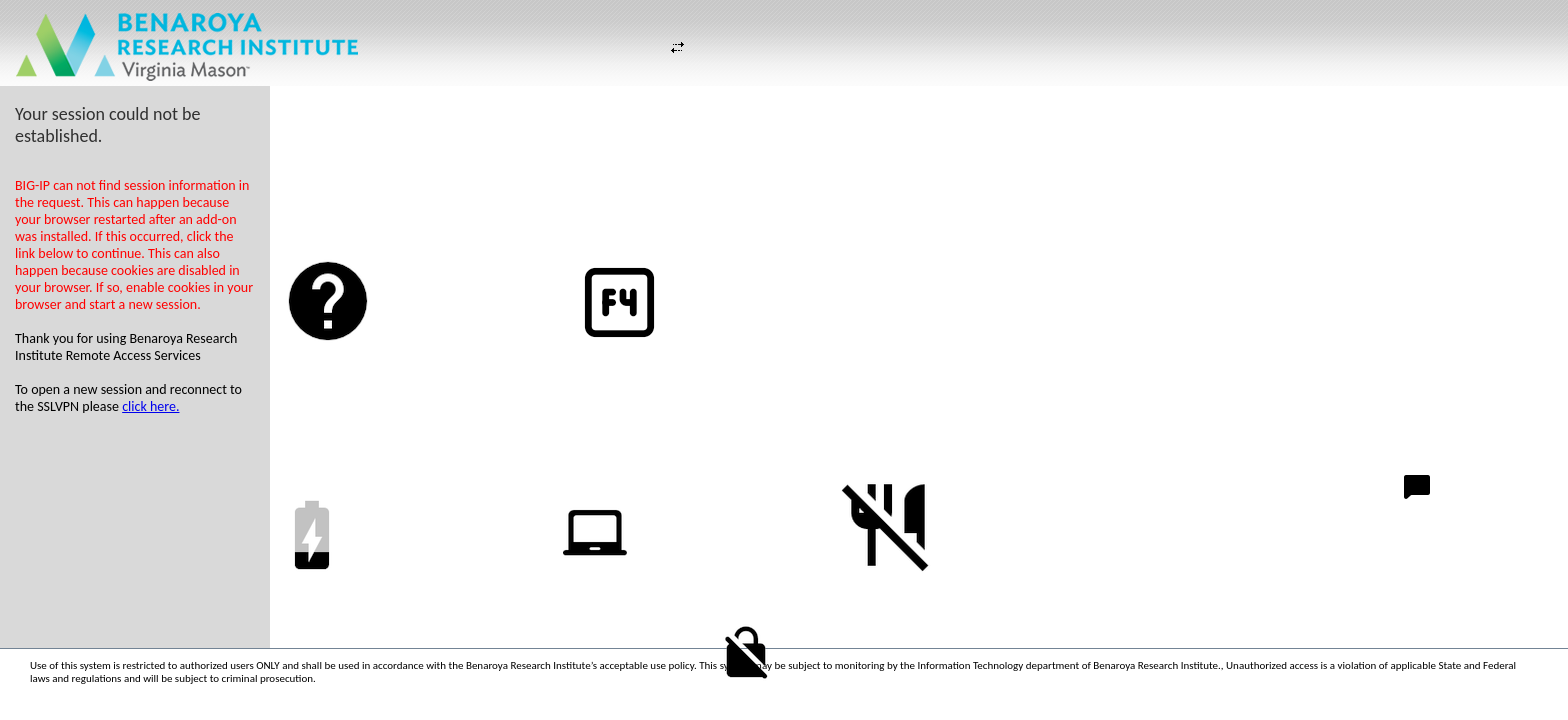 The image size is (1568, 720). What do you see at coordinates (746, 653) in the screenshot?
I see `indicates connection is not encrypted or secure` at bounding box center [746, 653].